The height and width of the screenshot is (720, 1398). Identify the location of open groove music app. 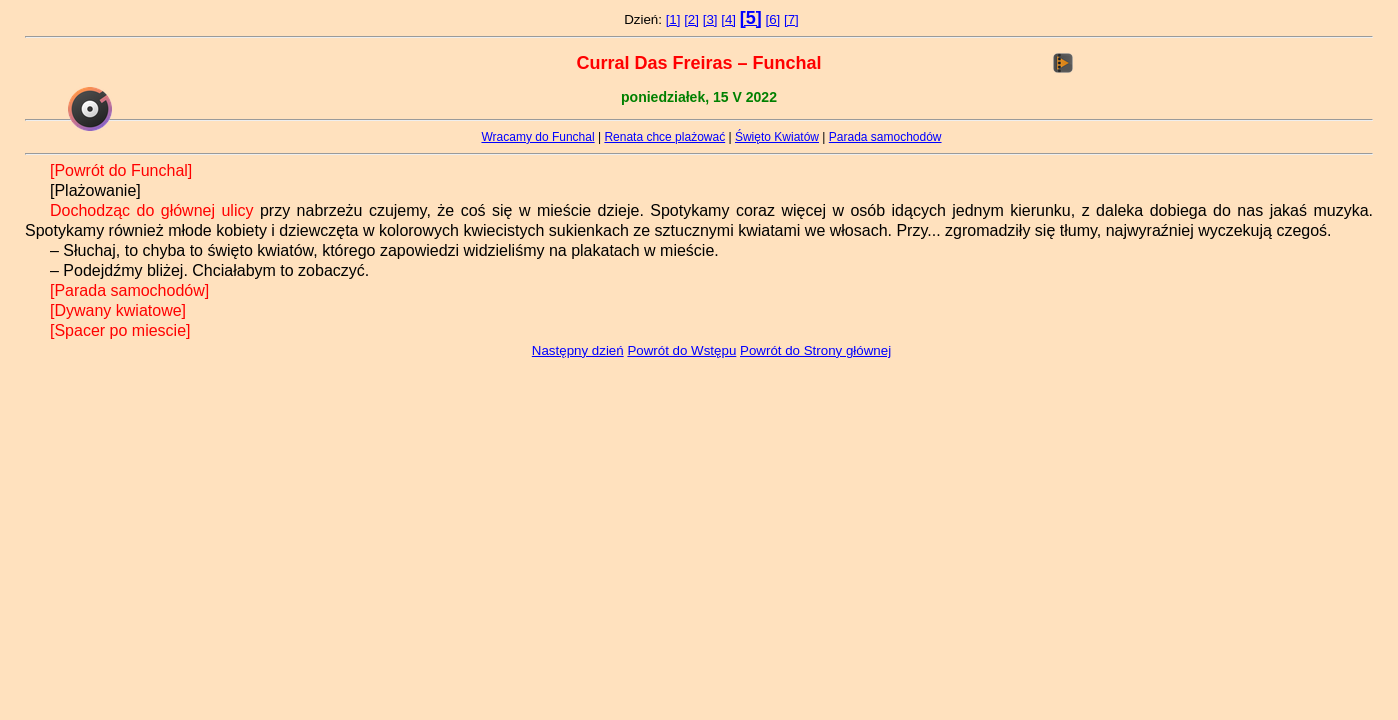
(90, 109).